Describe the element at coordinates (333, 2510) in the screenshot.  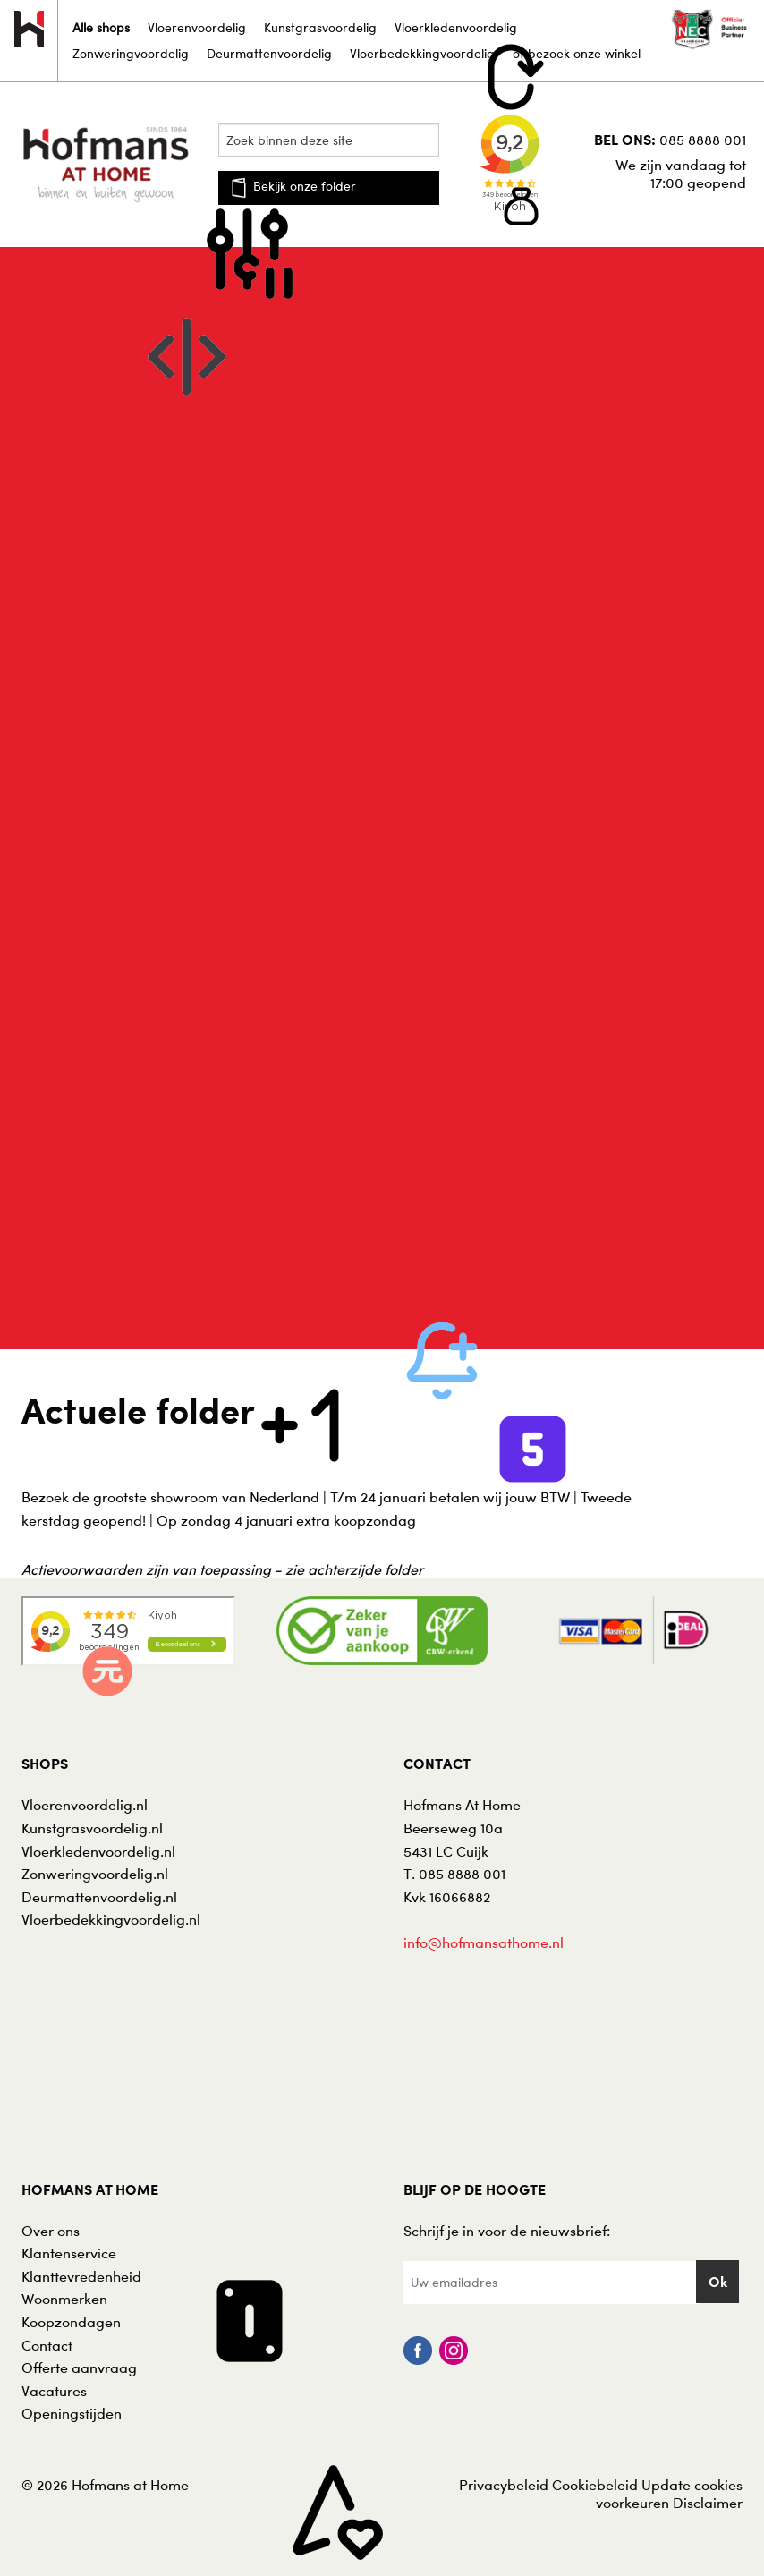
I see `navigate to a favorite or saved location` at that location.